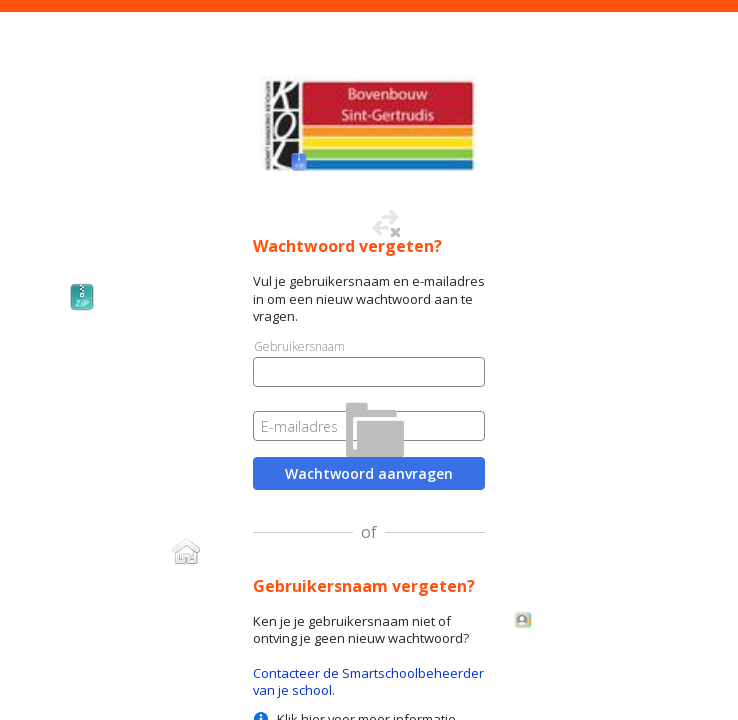 This screenshot has width=738, height=720. What do you see at coordinates (375, 428) in the screenshot?
I see `open file browser or documents folder` at bounding box center [375, 428].